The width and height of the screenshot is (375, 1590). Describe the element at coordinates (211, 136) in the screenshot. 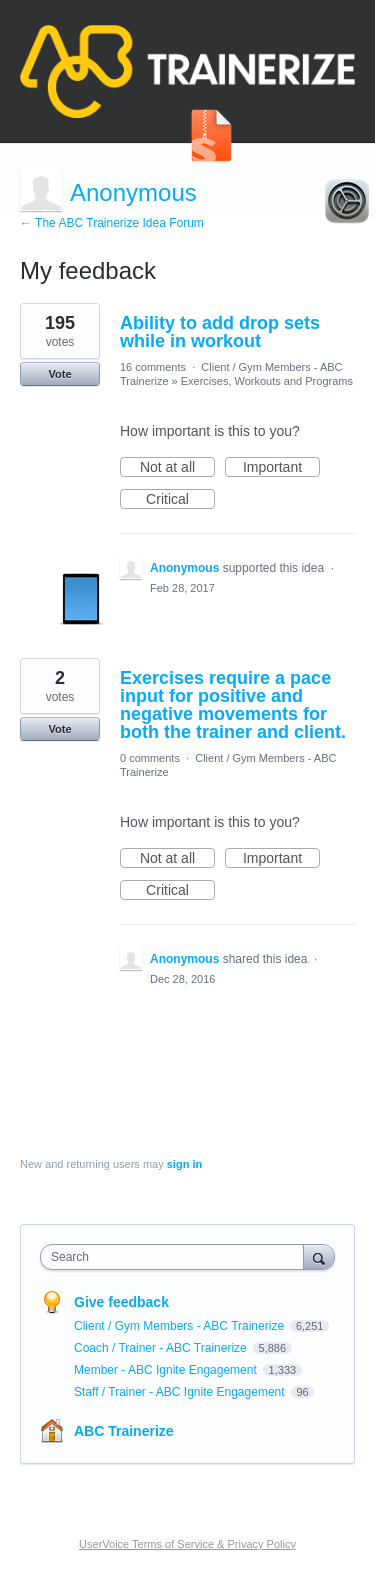

I see `sogou input method skin file` at that location.